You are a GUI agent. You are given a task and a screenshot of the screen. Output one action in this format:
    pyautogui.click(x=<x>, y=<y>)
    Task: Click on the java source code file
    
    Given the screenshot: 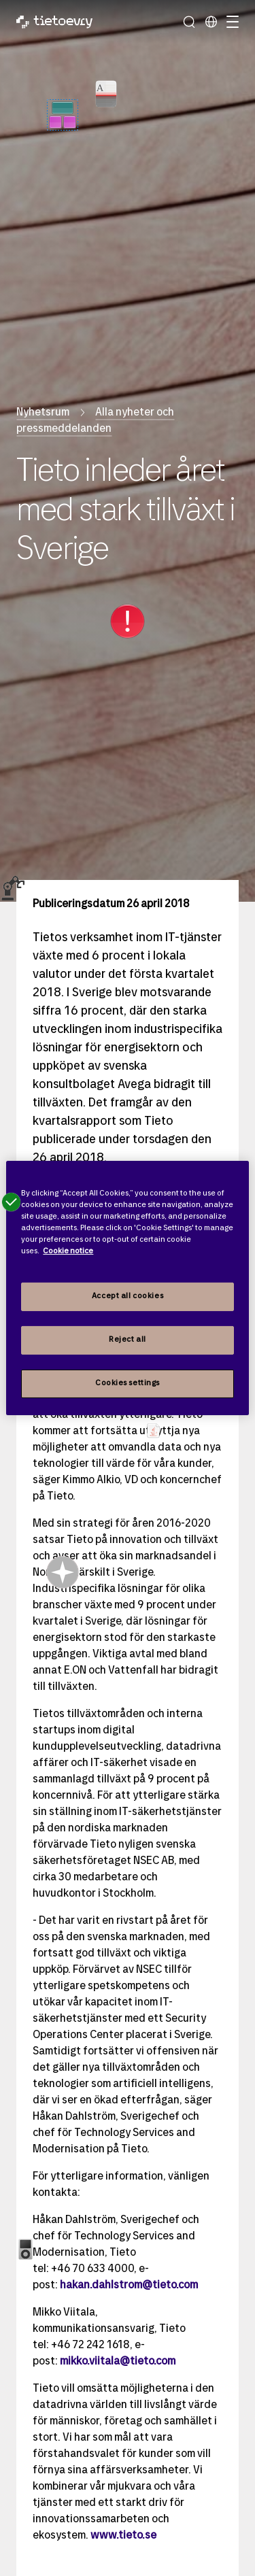 What is the action you would take?
    pyautogui.click(x=153, y=1430)
    